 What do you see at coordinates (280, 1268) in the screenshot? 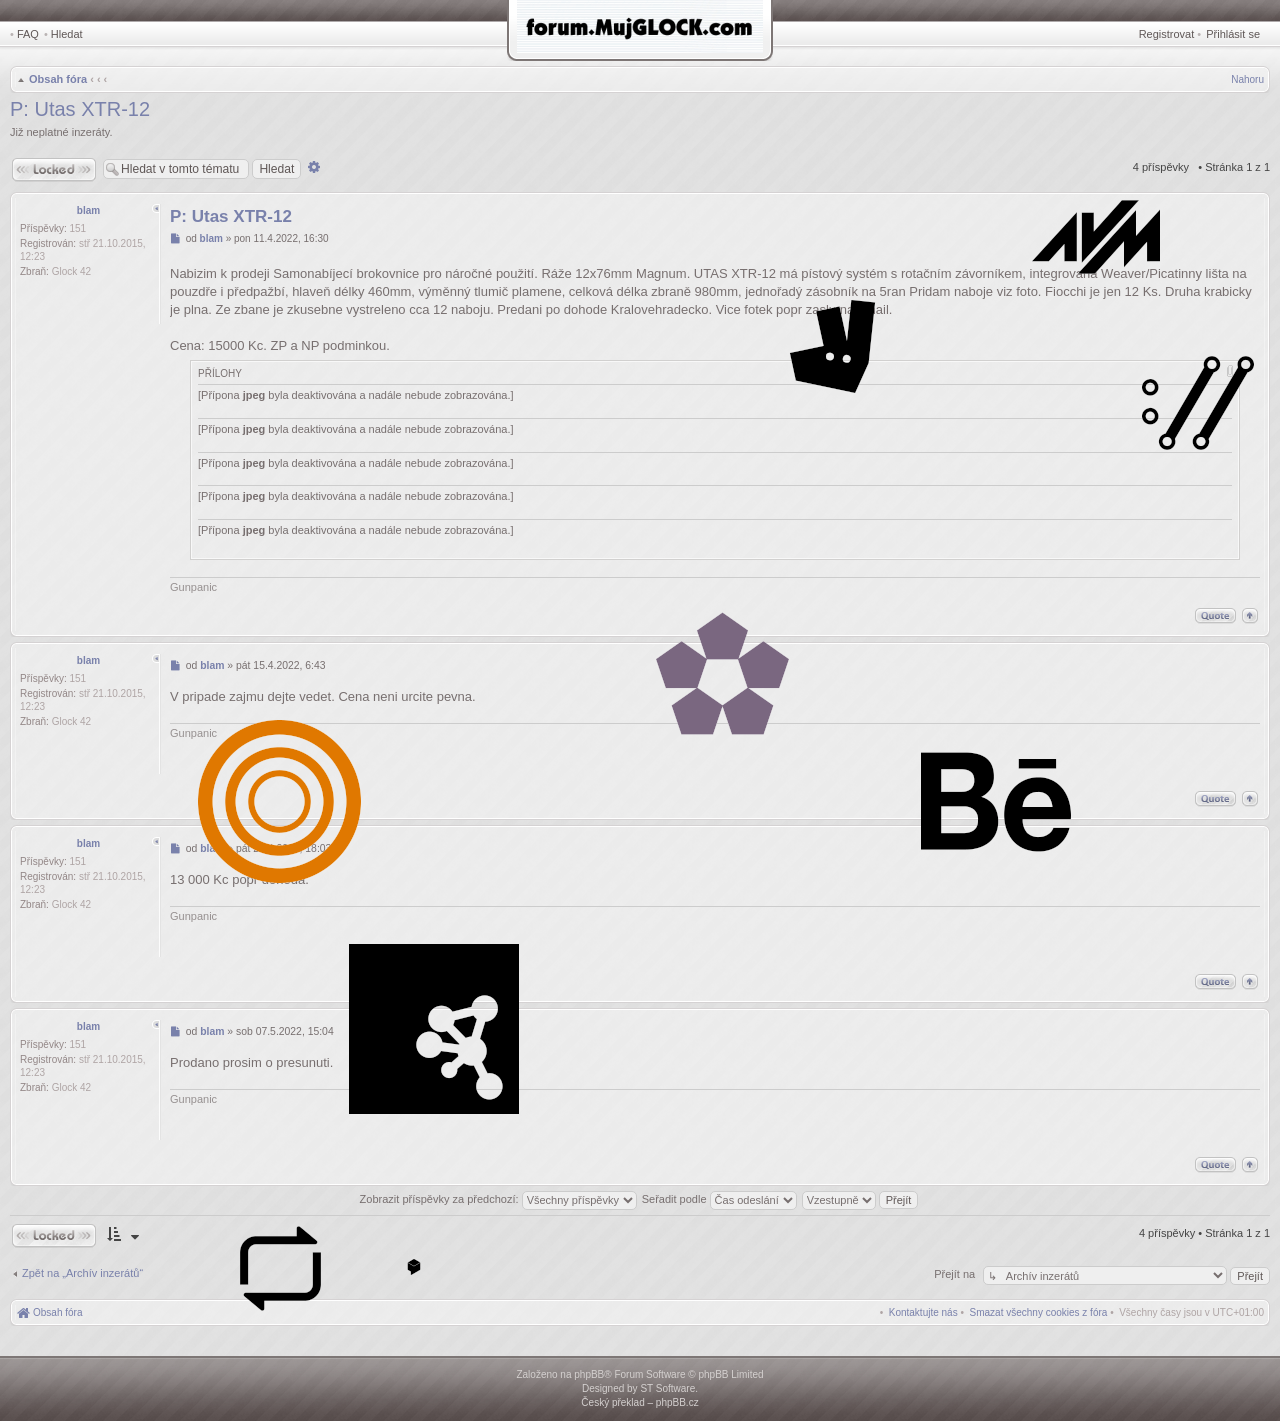
I see `enable repeat or loop playback` at bounding box center [280, 1268].